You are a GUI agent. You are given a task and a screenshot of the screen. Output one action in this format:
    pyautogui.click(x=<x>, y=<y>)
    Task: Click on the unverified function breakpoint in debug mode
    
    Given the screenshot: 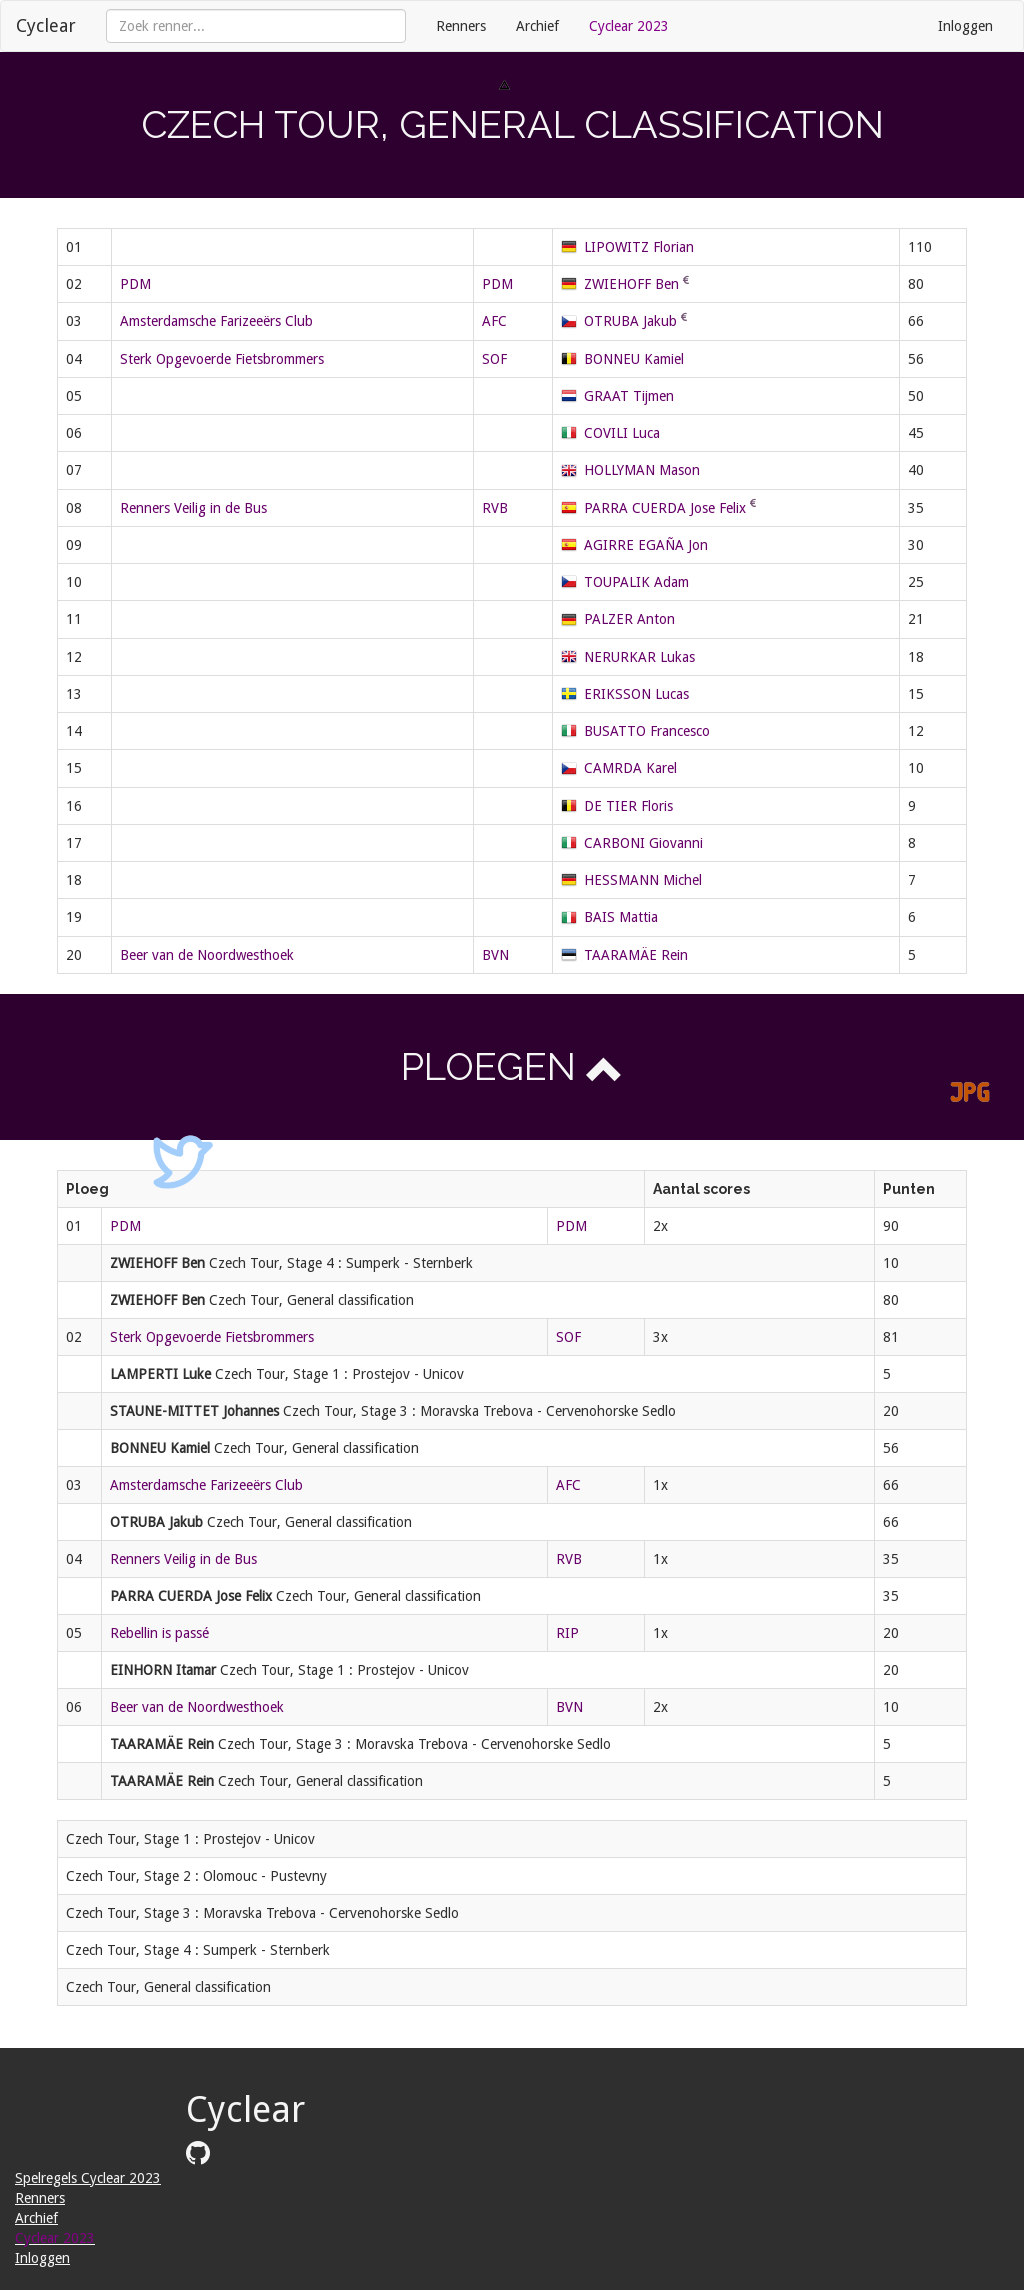 What is the action you would take?
    pyautogui.click(x=504, y=85)
    